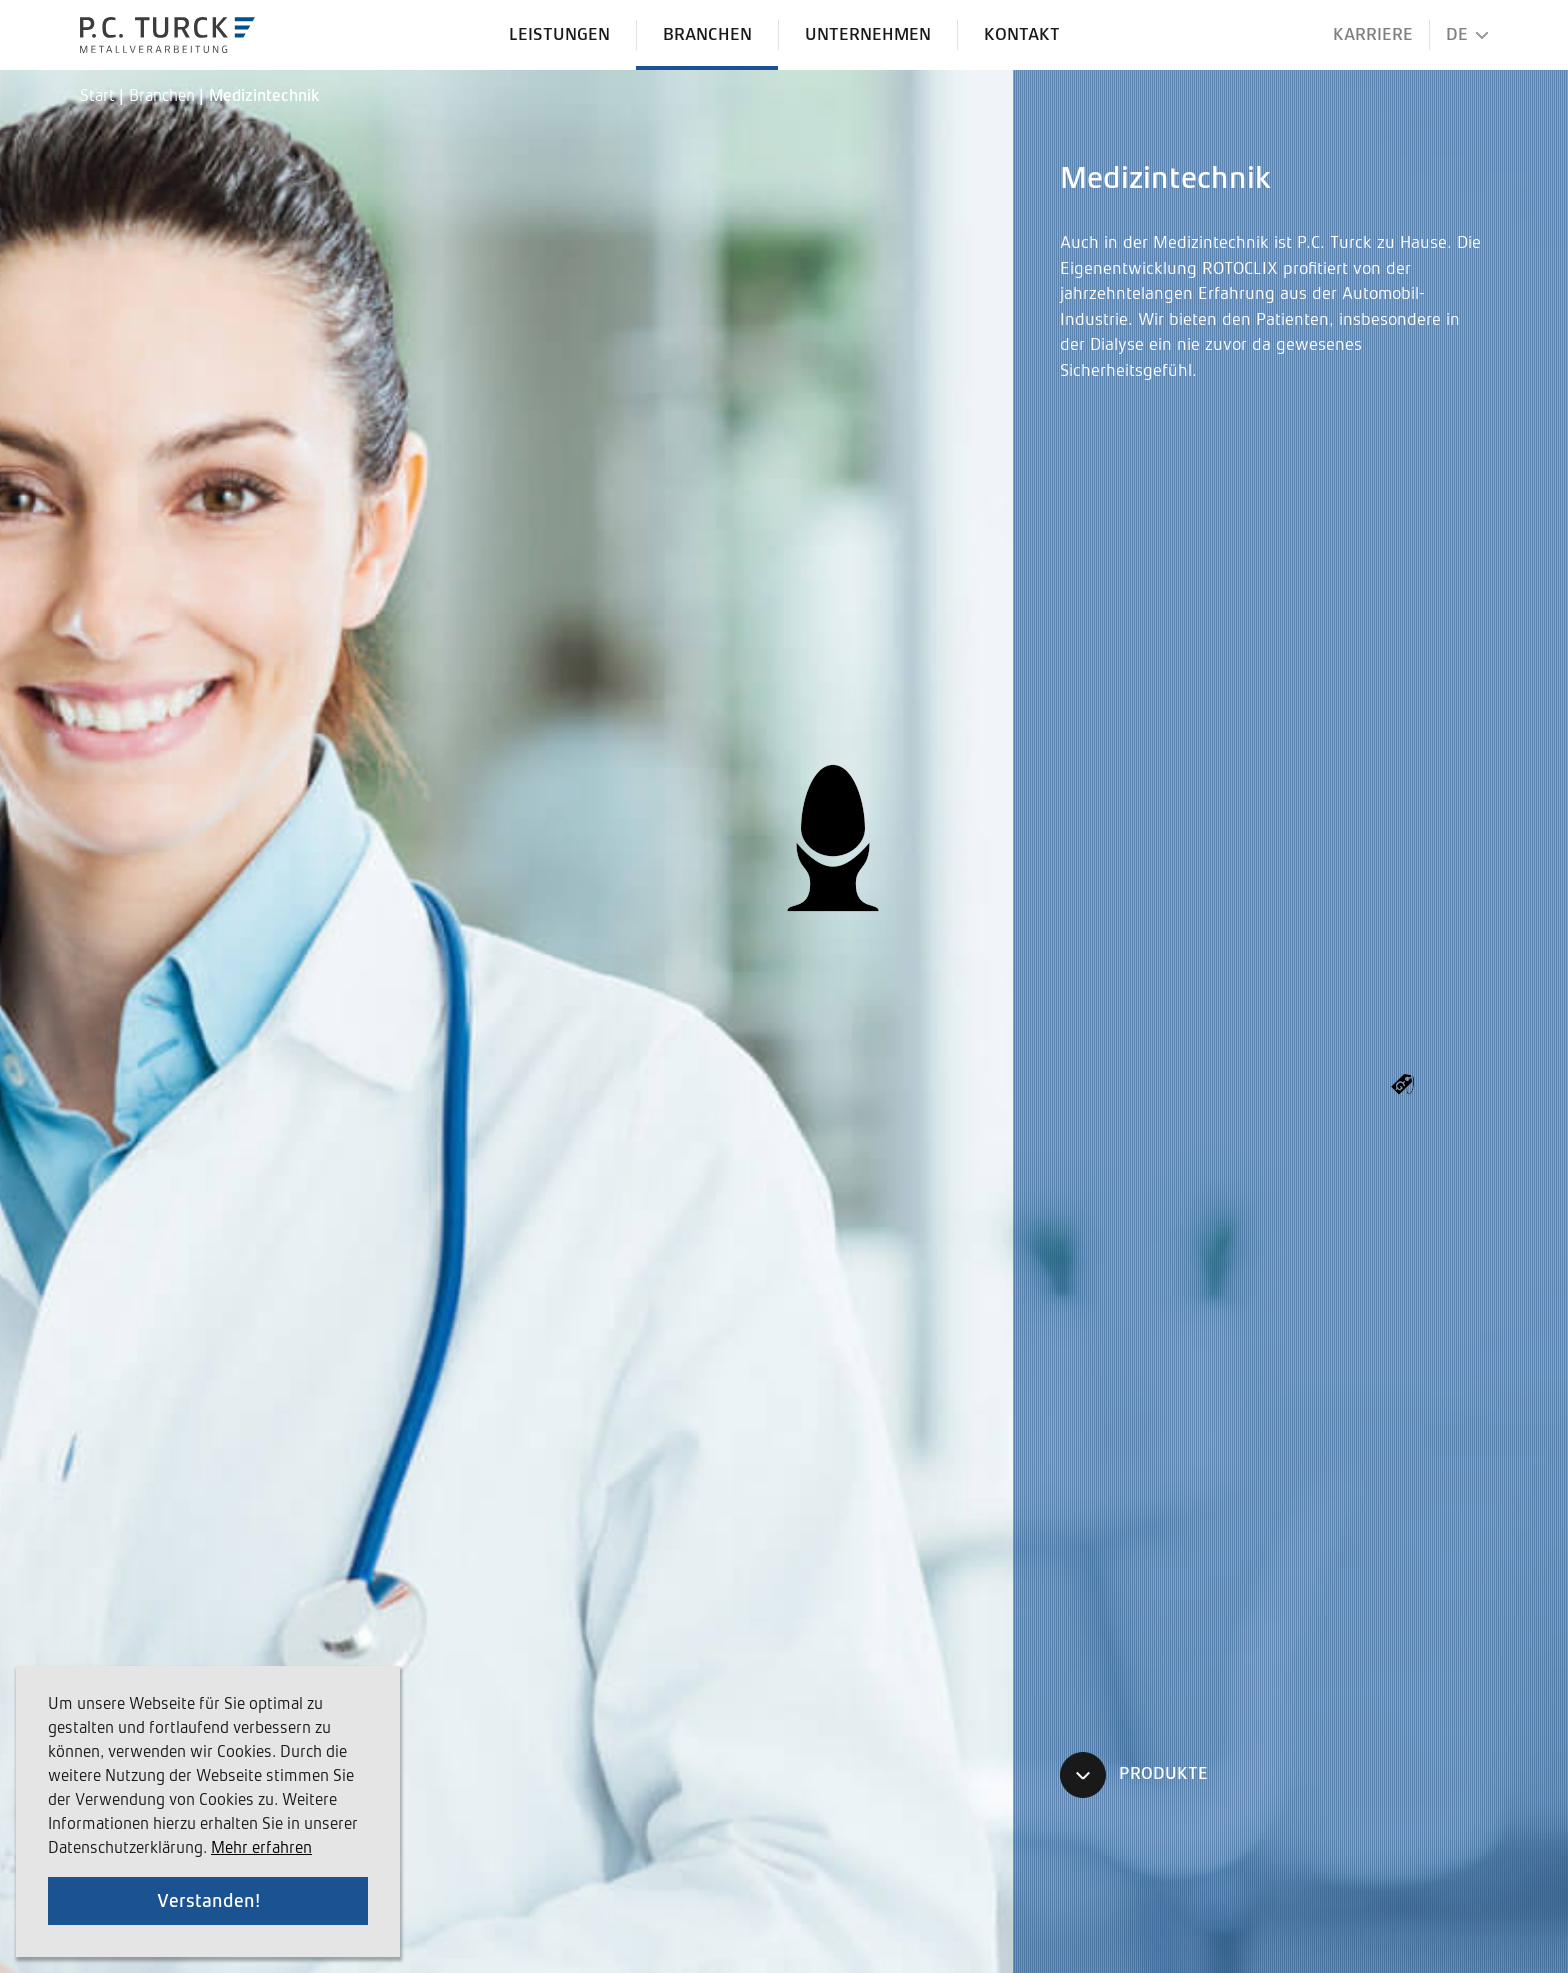  Describe the element at coordinates (833, 838) in the screenshot. I see `select egg pod vehicle or transport` at that location.